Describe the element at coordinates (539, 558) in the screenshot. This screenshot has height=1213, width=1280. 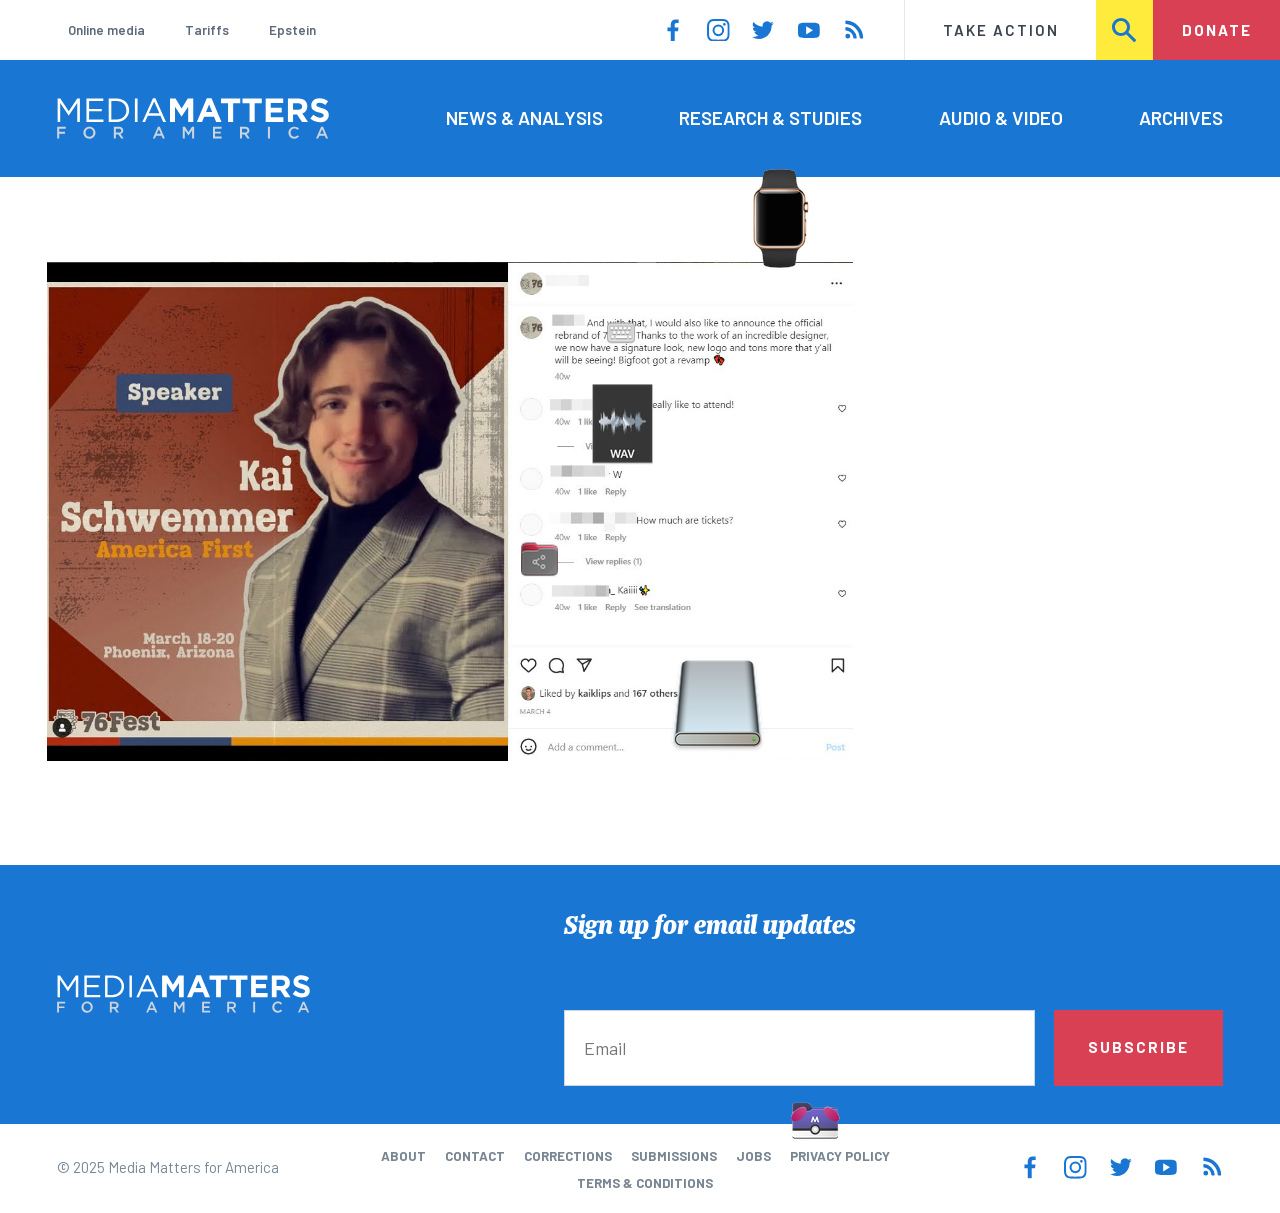
I see `open your public shared folder` at that location.